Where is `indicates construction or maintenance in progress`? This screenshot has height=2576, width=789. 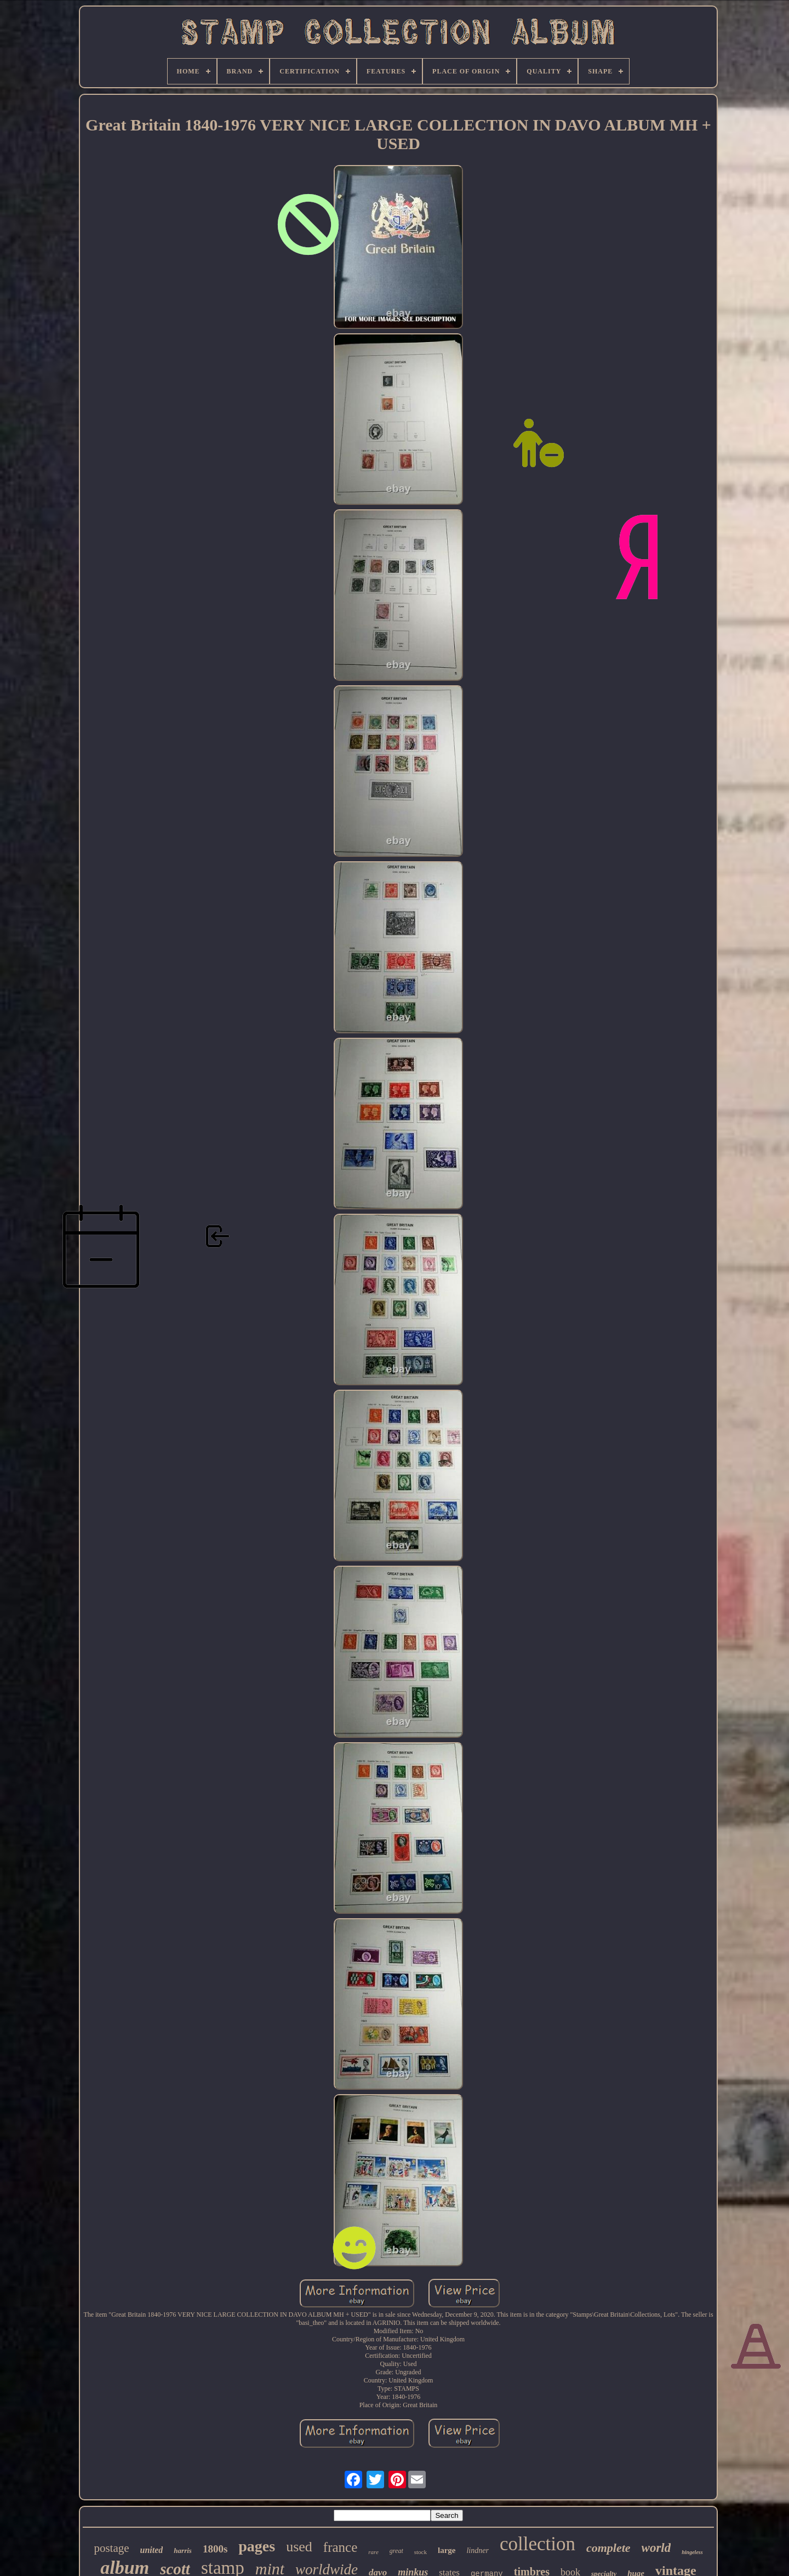
indicates construction or maintenance in progress is located at coordinates (756, 2347).